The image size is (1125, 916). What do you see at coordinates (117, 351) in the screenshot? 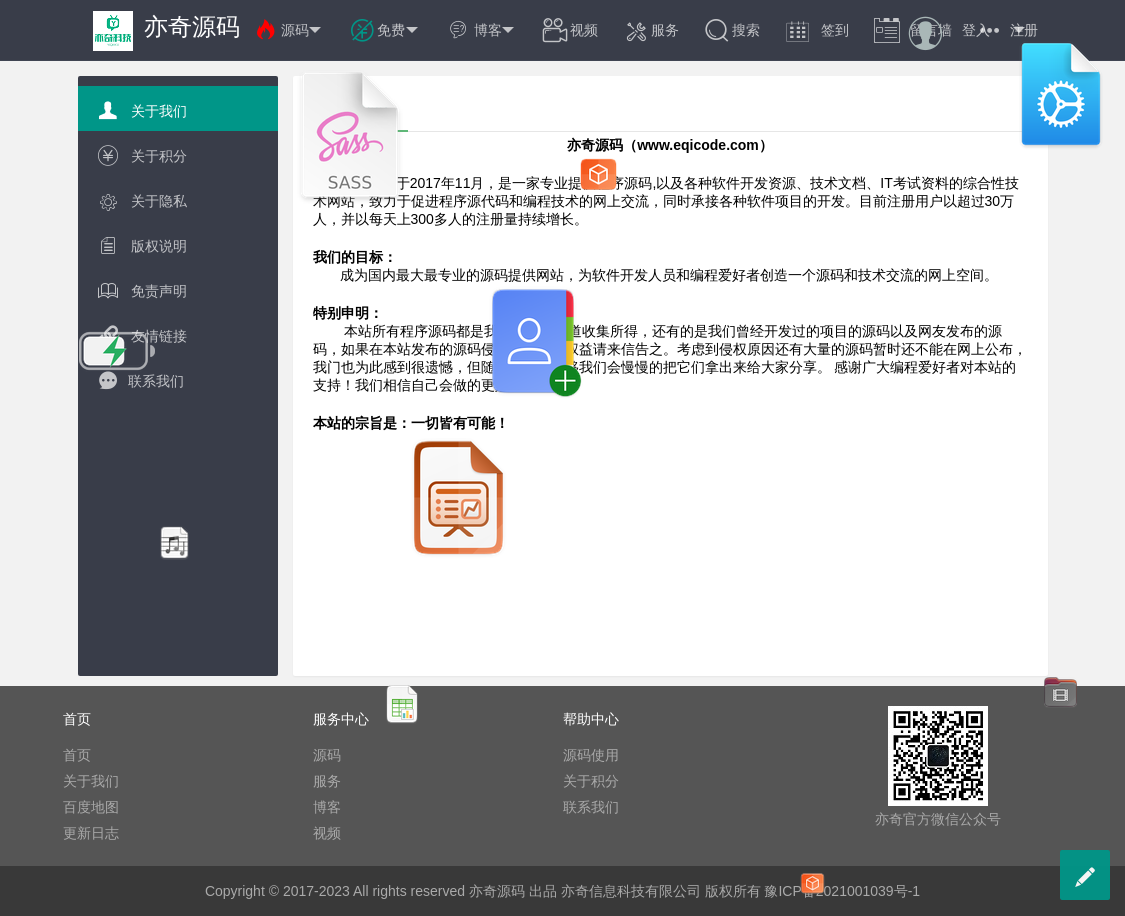
I see `battery at 60% and currently charging` at bounding box center [117, 351].